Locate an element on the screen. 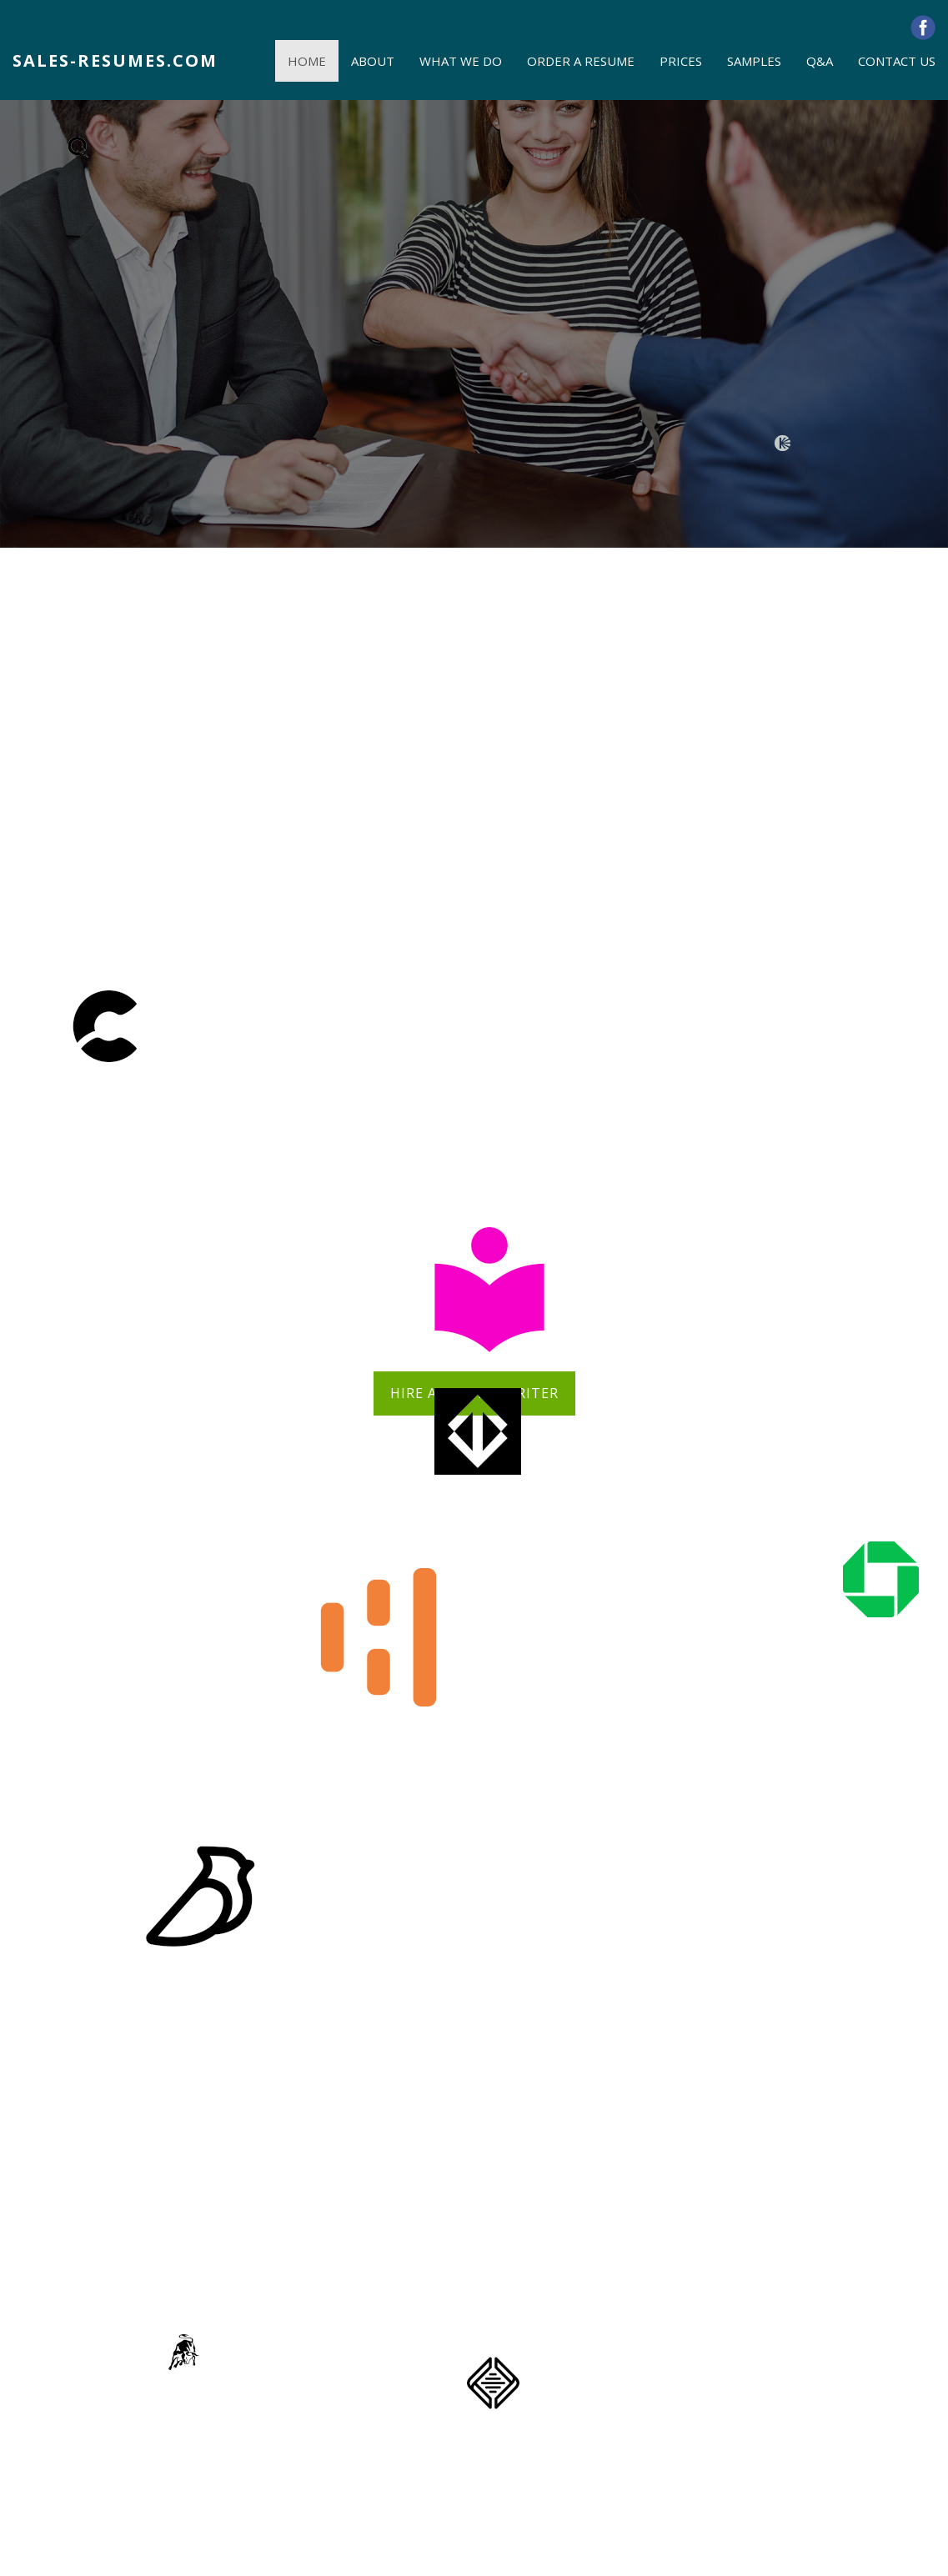  open the Local app is located at coordinates (493, 2383).